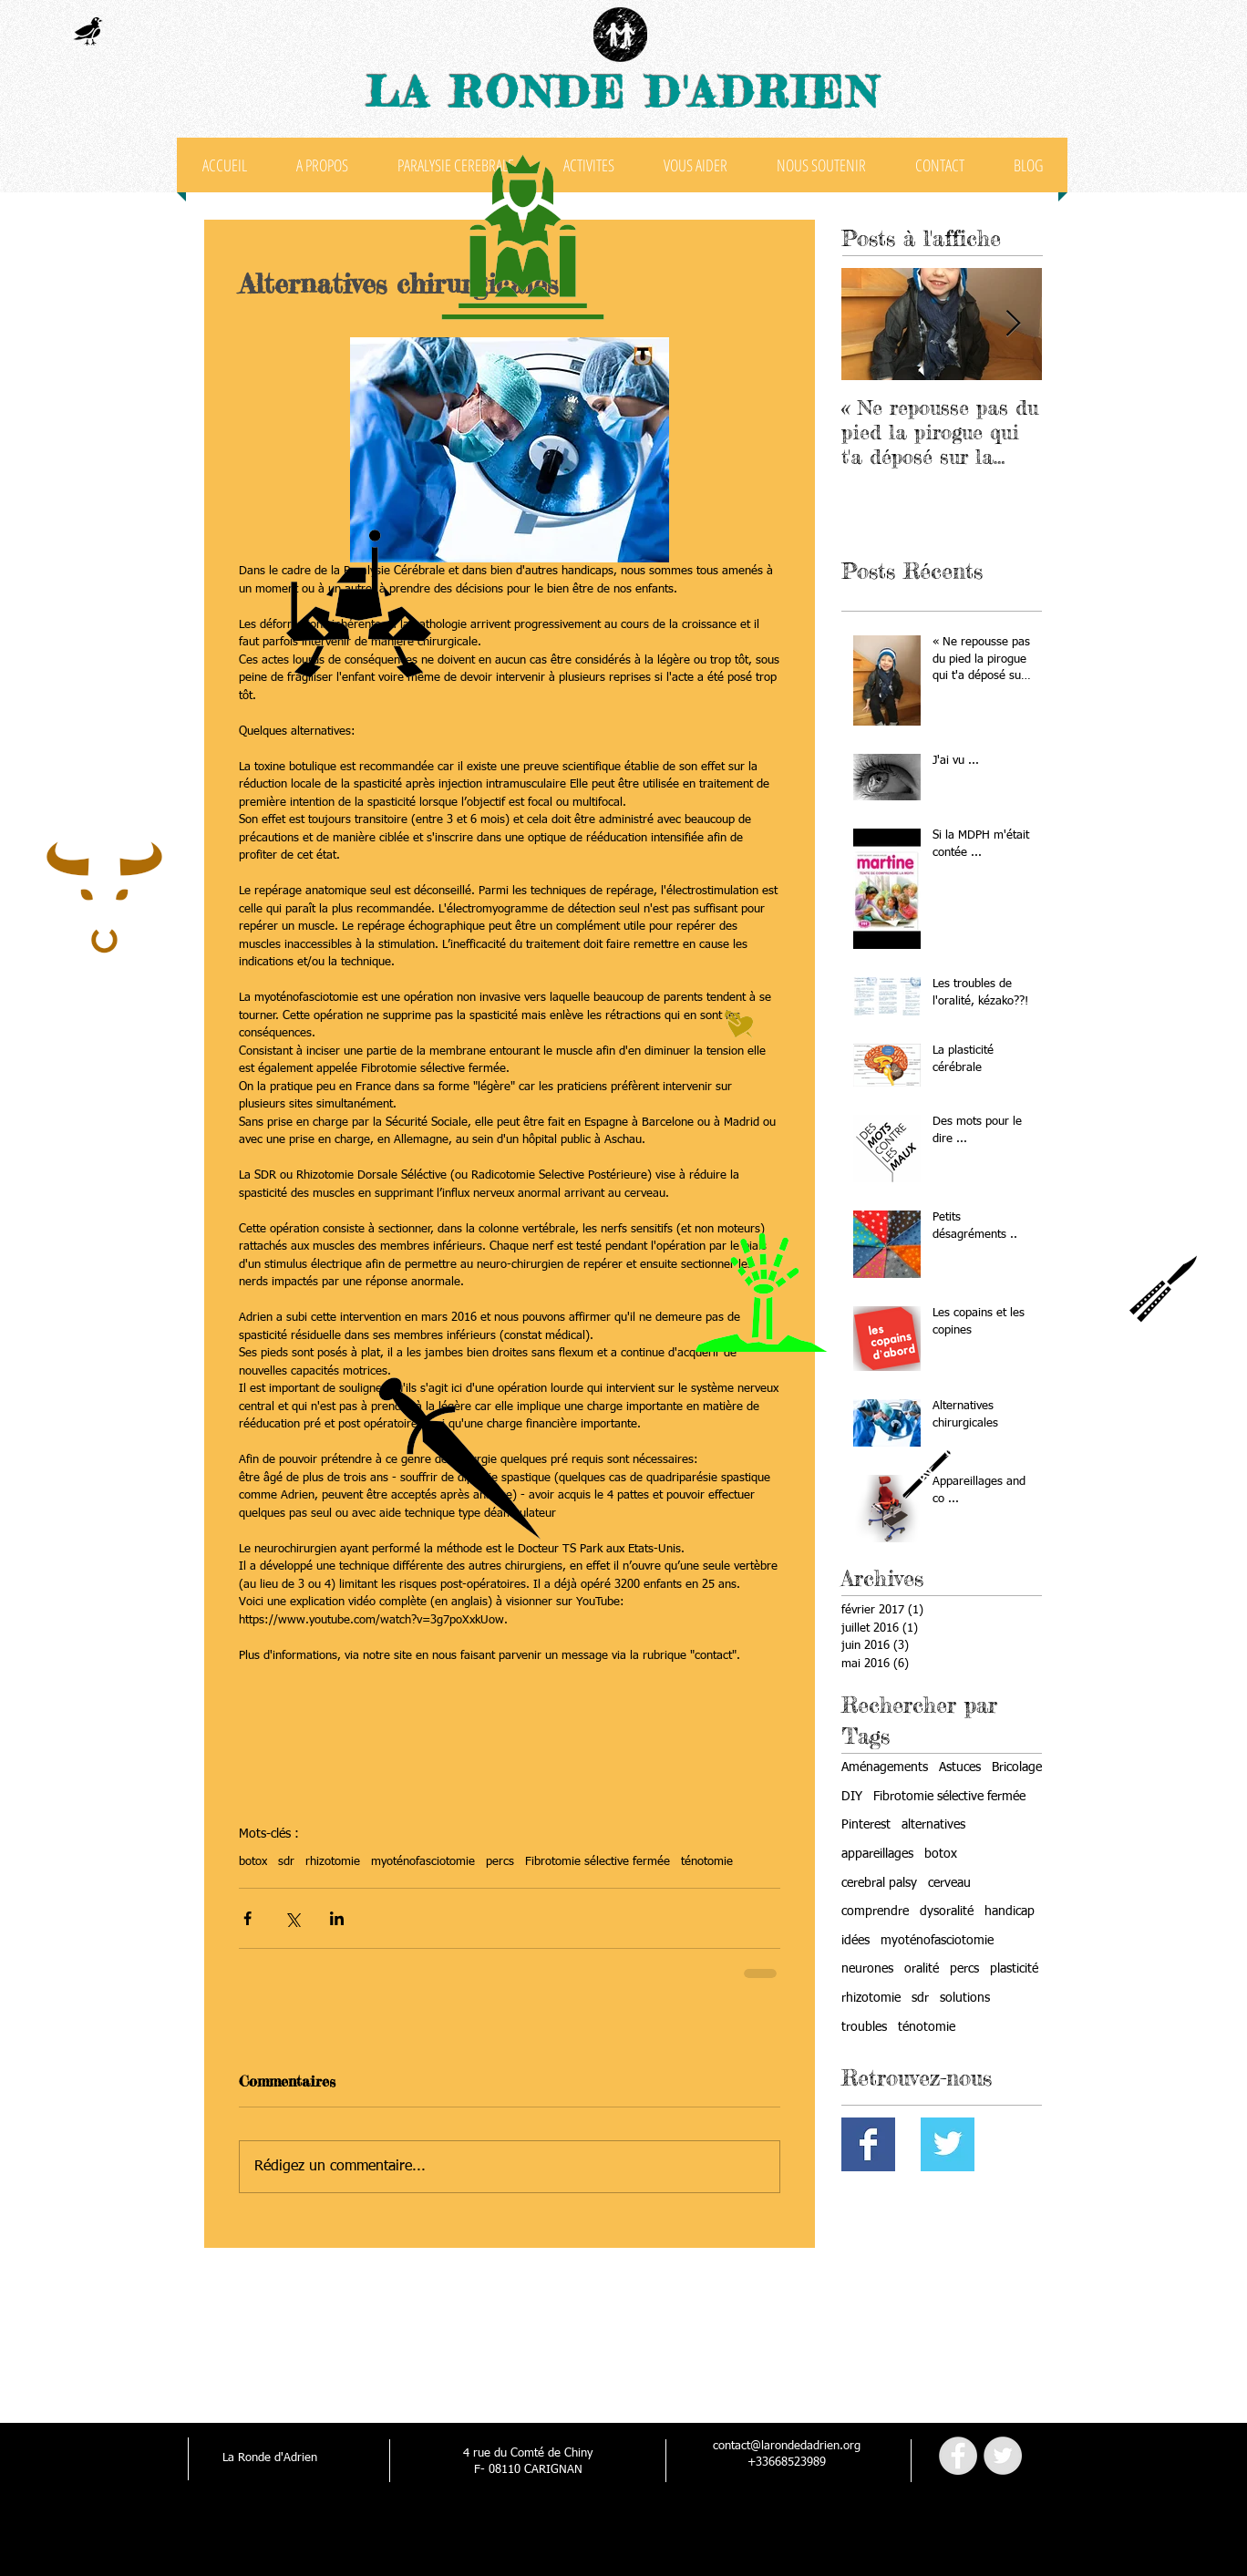 This screenshot has height=2576, width=1247. I want to click on select butterfly knife weapon in game inventory, so click(1163, 1289).